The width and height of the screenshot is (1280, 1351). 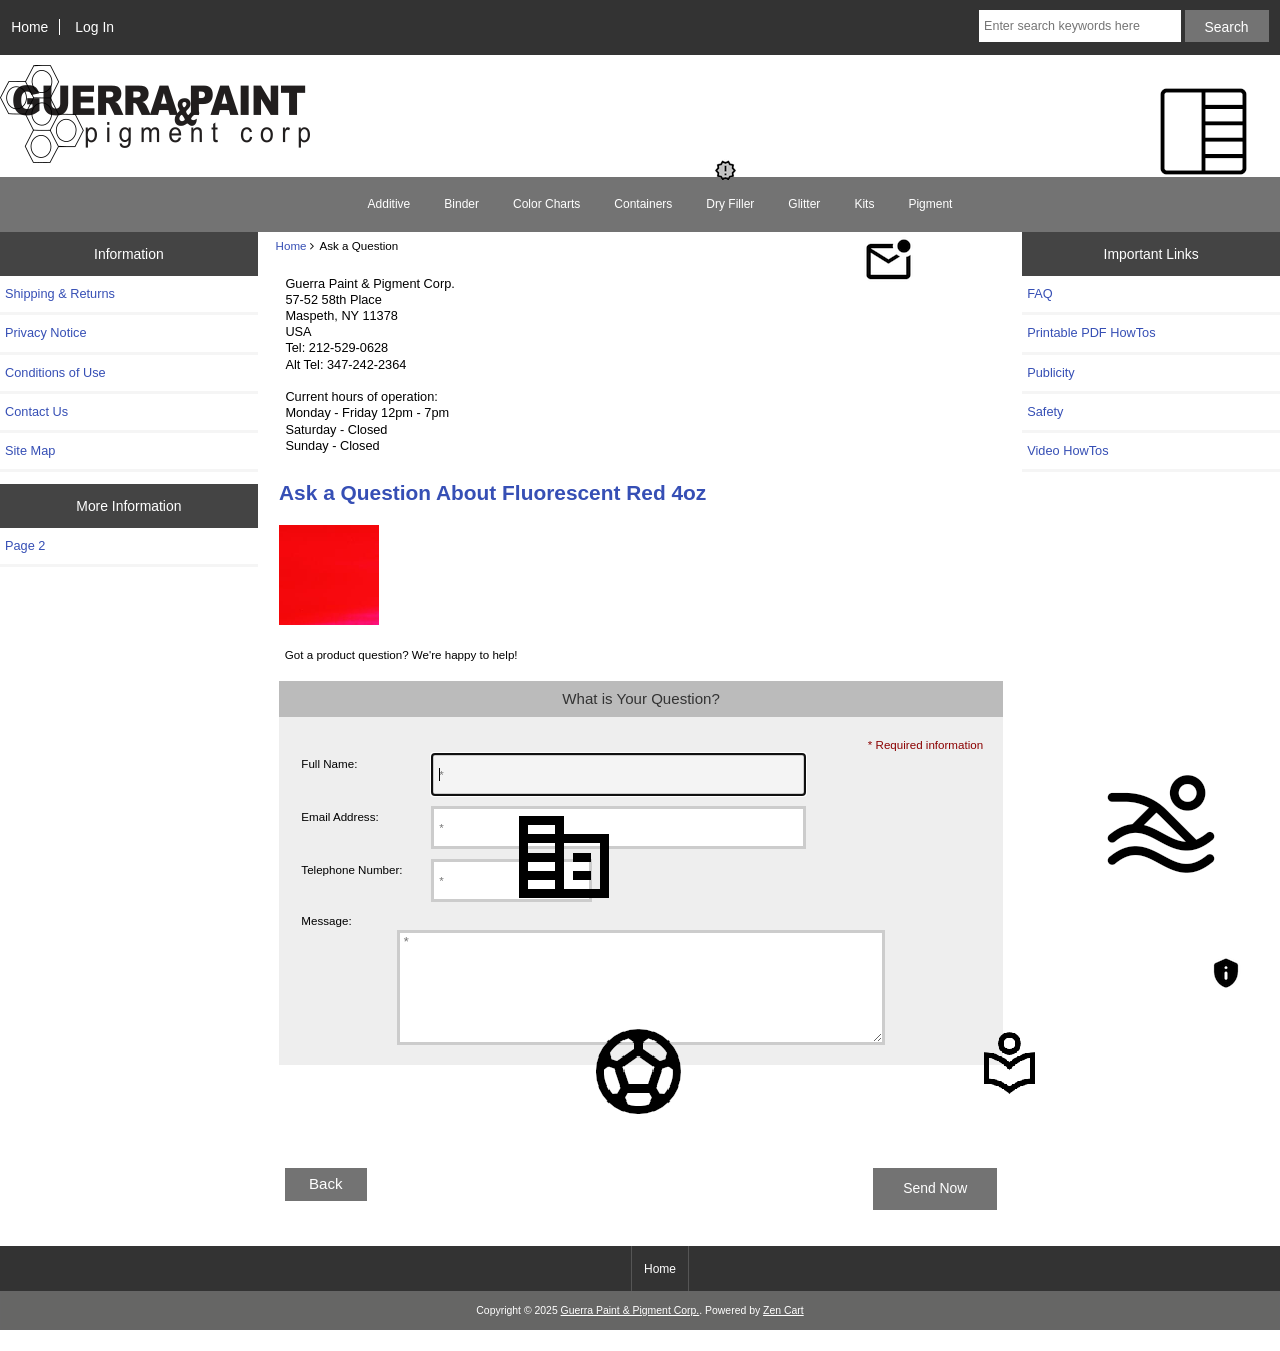 What do you see at coordinates (725, 170) in the screenshot?
I see `indicates new or recently added content` at bounding box center [725, 170].